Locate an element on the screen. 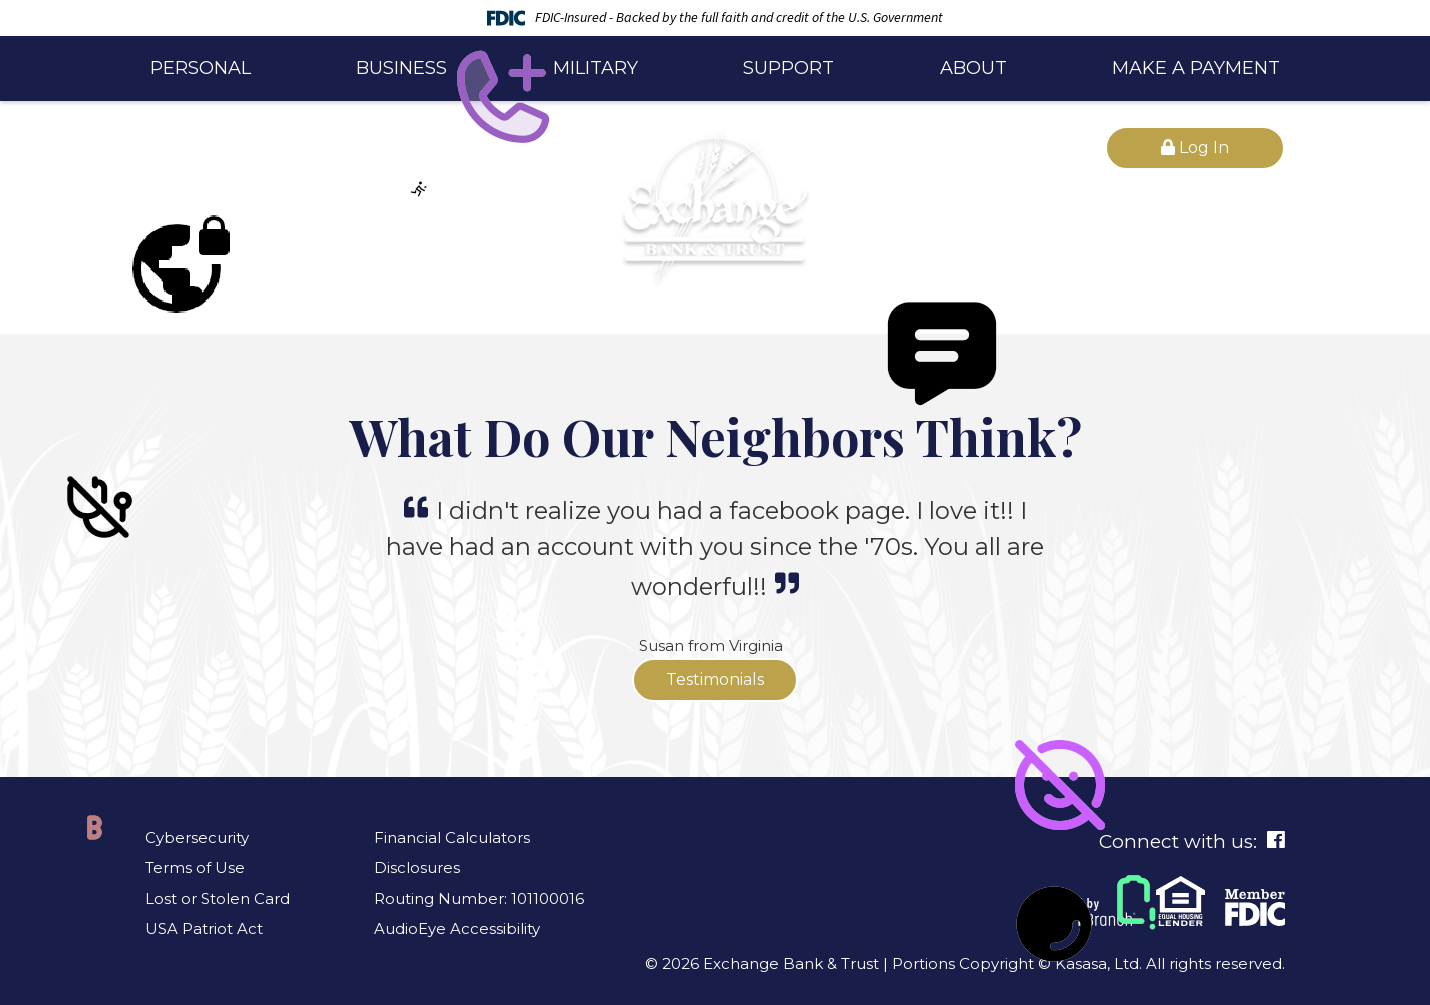 The width and height of the screenshot is (1430, 1005). access volleyball or beach sports activities is located at coordinates (419, 189).